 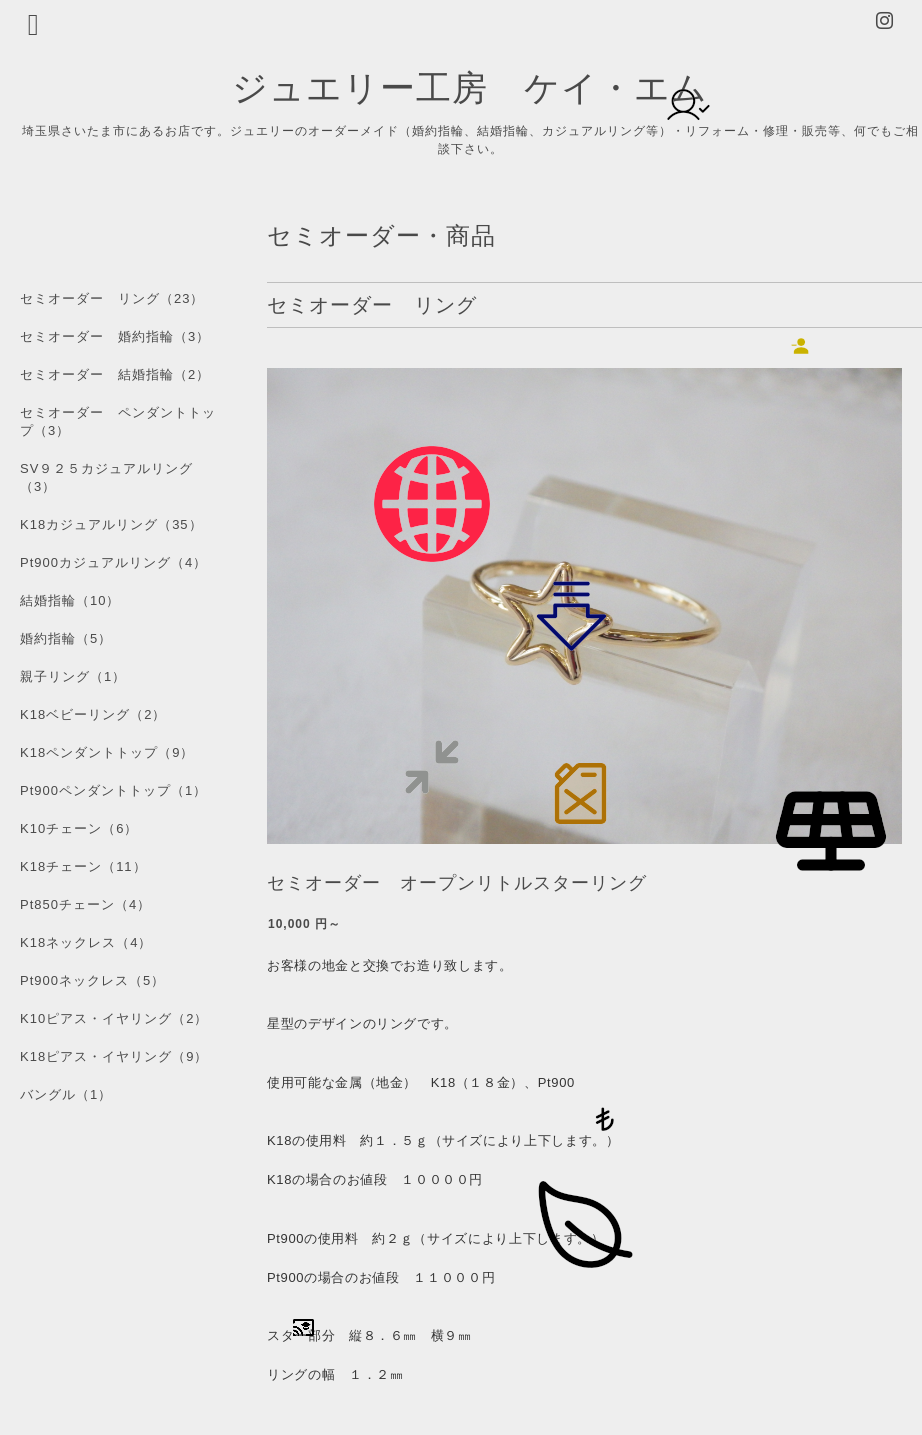 I want to click on verify or approve a user account, so click(x=687, y=106).